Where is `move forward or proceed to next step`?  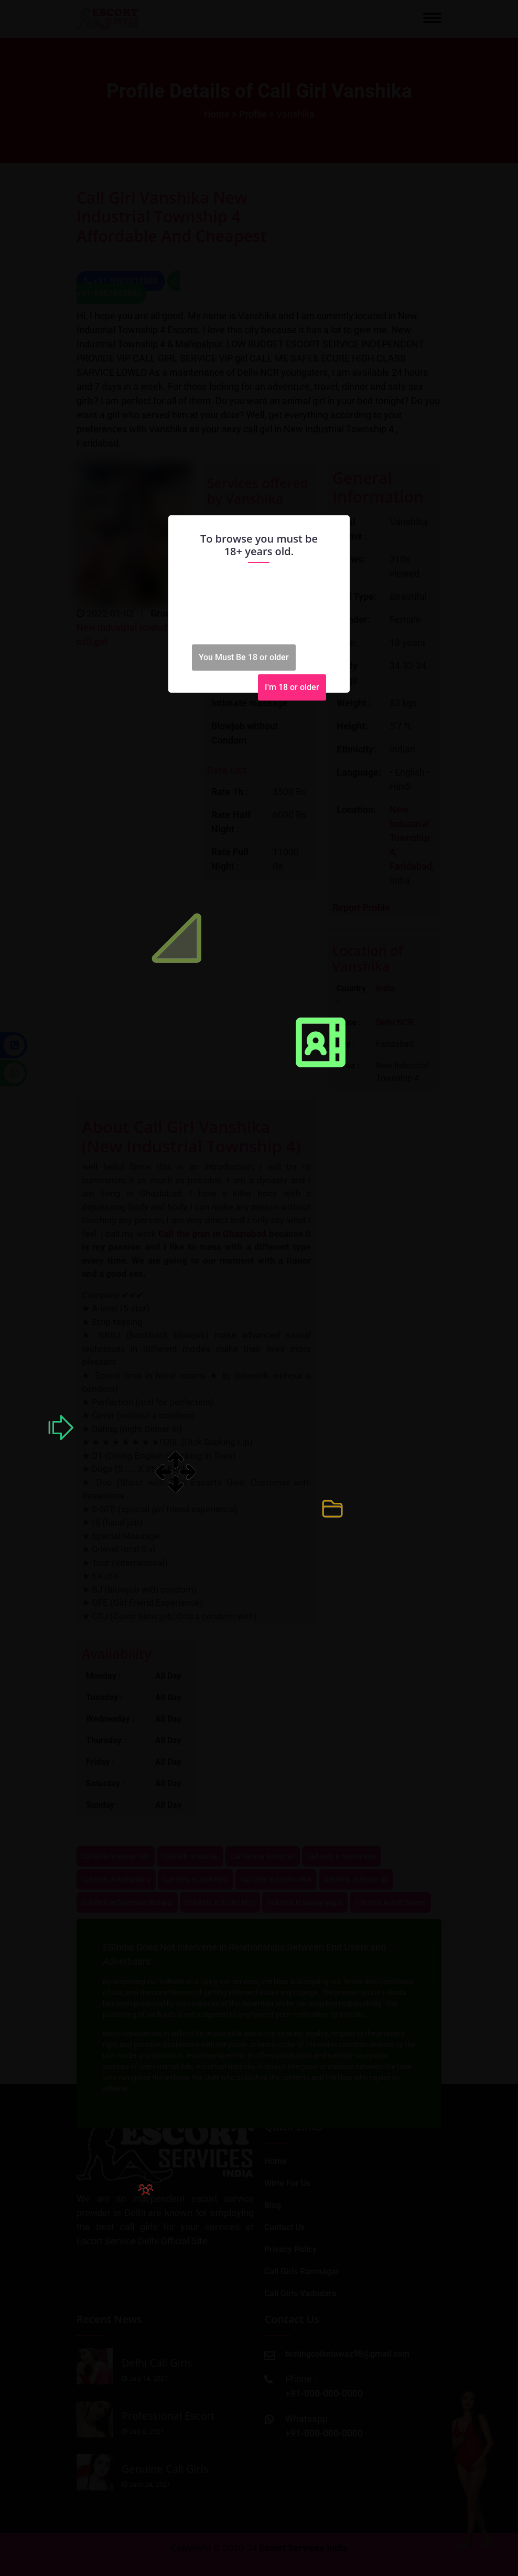 move forward or proceed to next step is located at coordinates (60, 1427).